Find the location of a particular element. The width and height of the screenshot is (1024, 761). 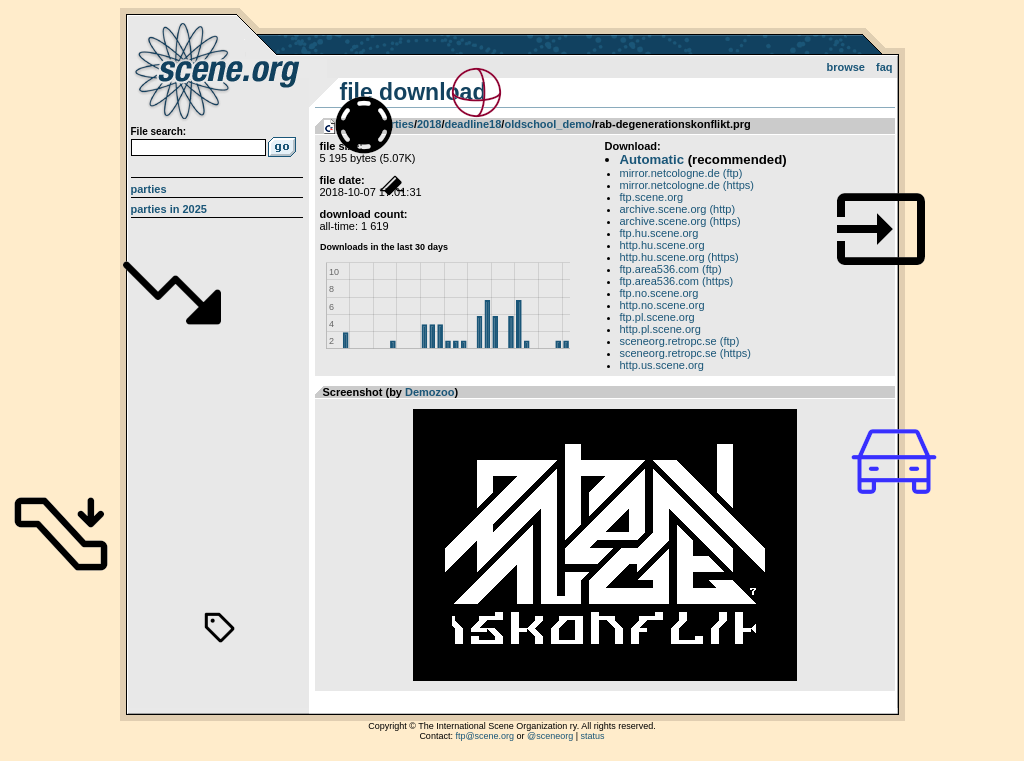

input or import data into the current view is located at coordinates (881, 229).